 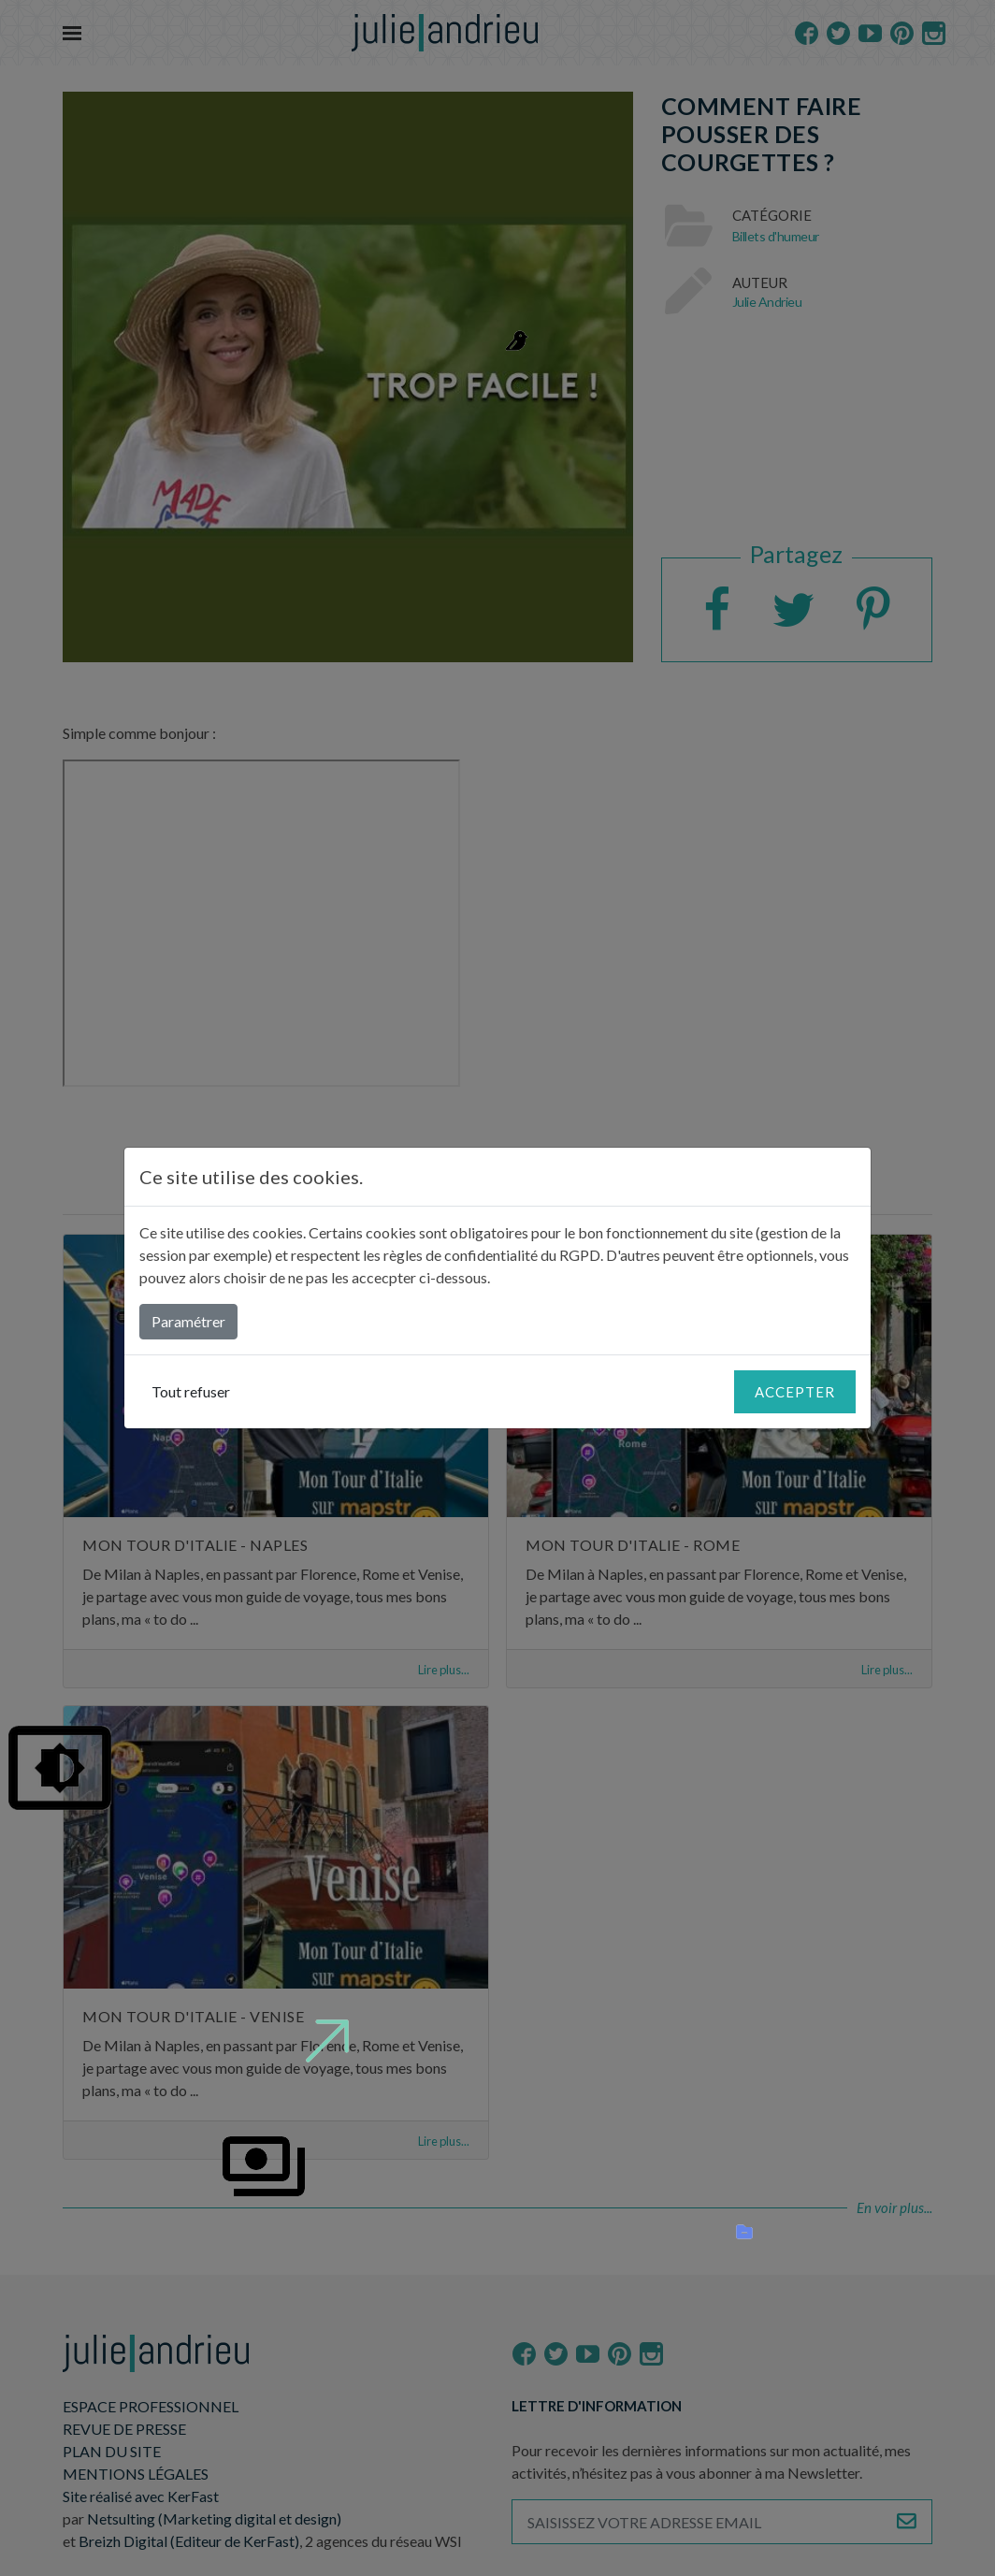 I want to click on access twitter or social media sharing, so click(x=517, y=341).